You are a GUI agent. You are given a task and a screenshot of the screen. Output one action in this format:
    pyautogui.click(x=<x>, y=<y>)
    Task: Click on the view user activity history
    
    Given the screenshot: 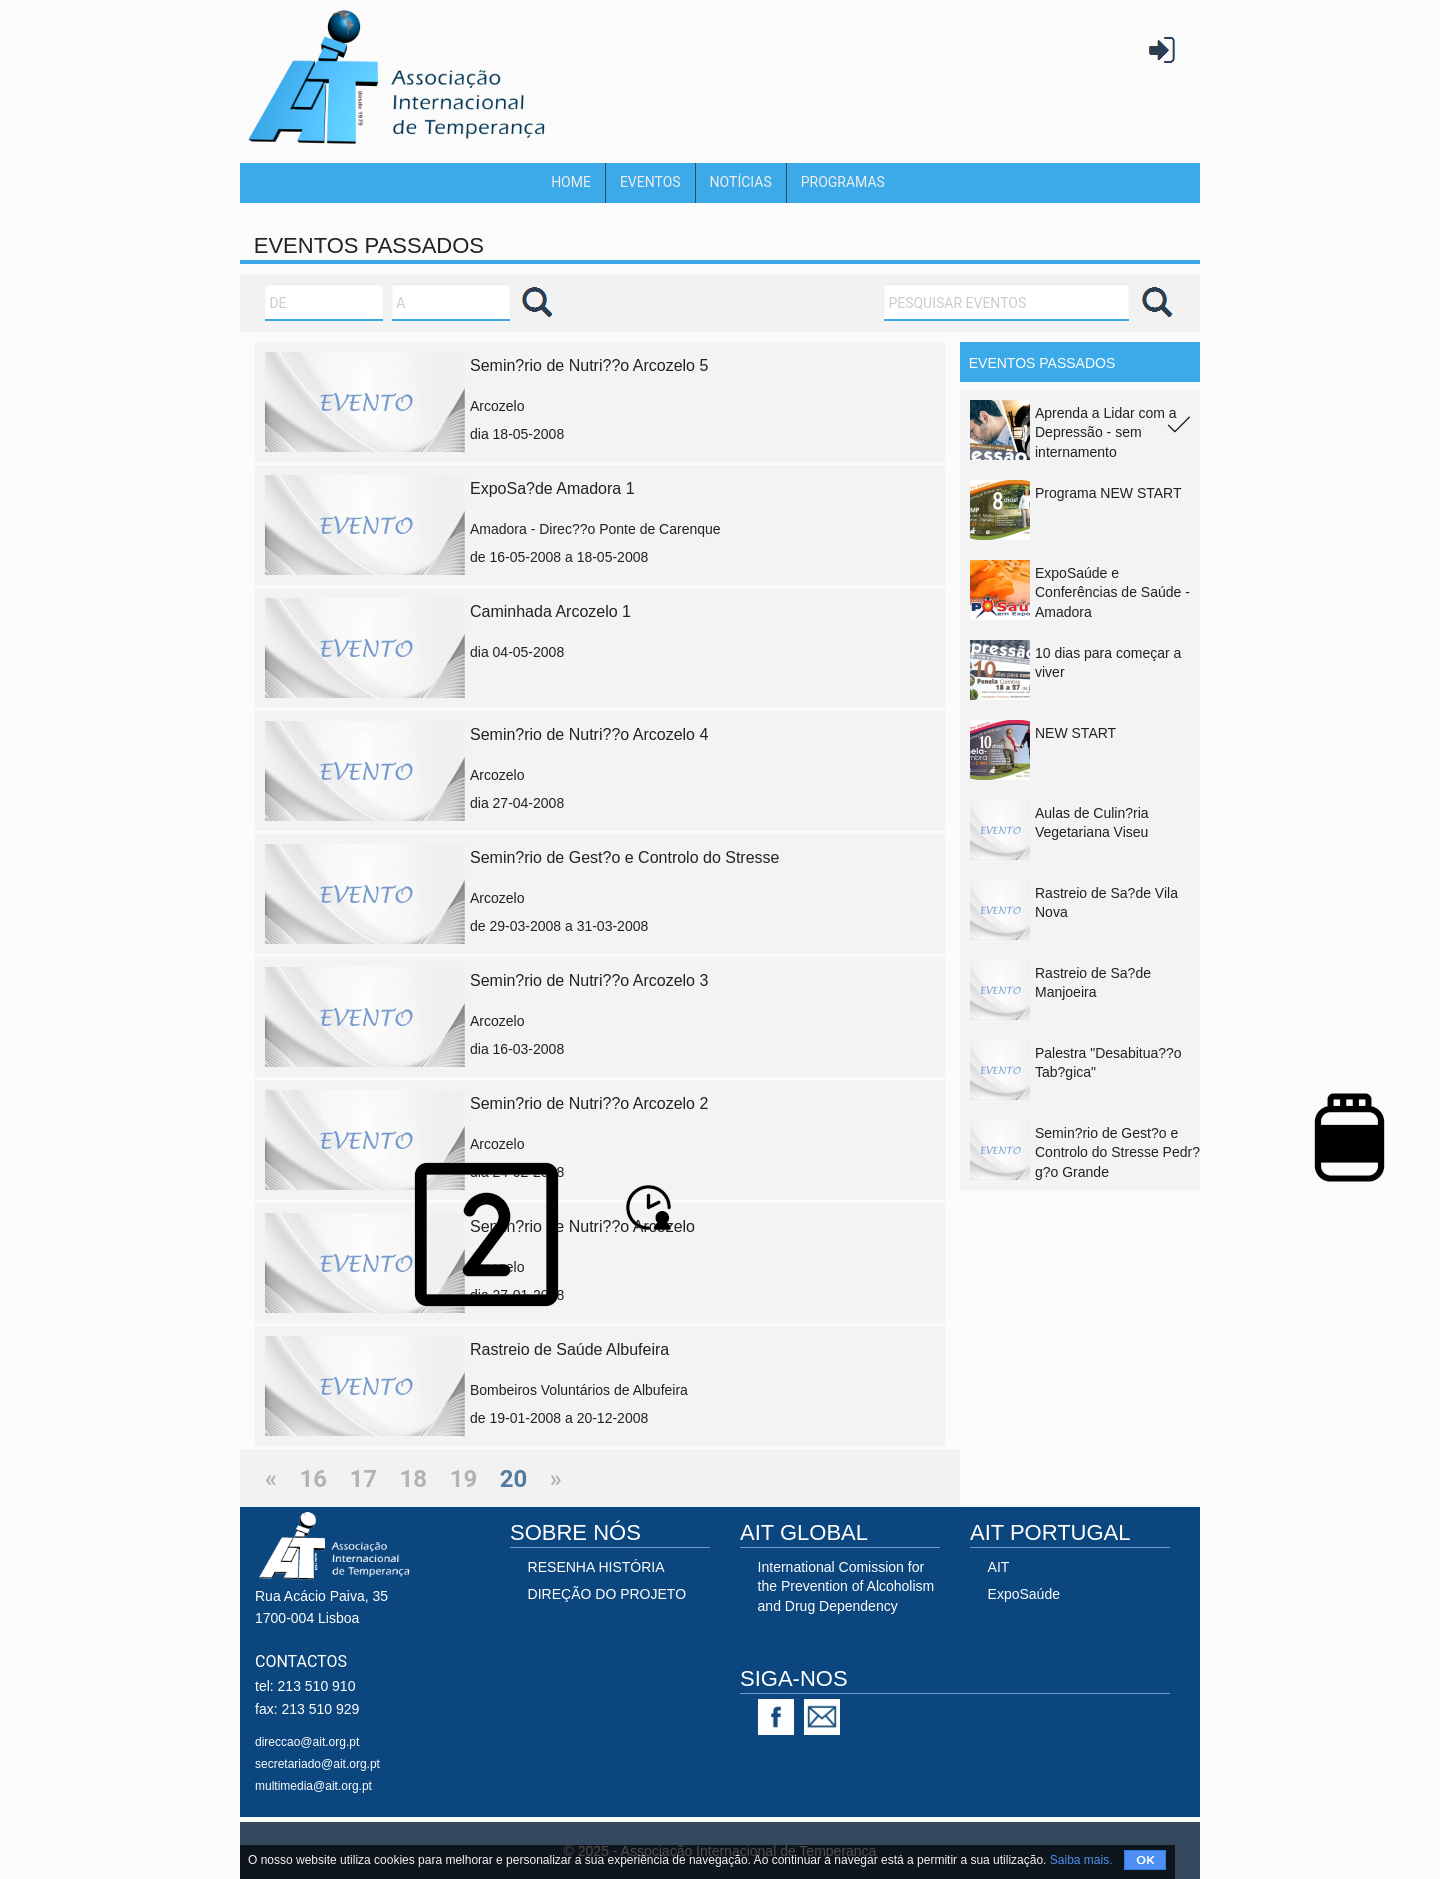 What is the action you would take?
    pyautogui.click(x=648, y=1207)
    